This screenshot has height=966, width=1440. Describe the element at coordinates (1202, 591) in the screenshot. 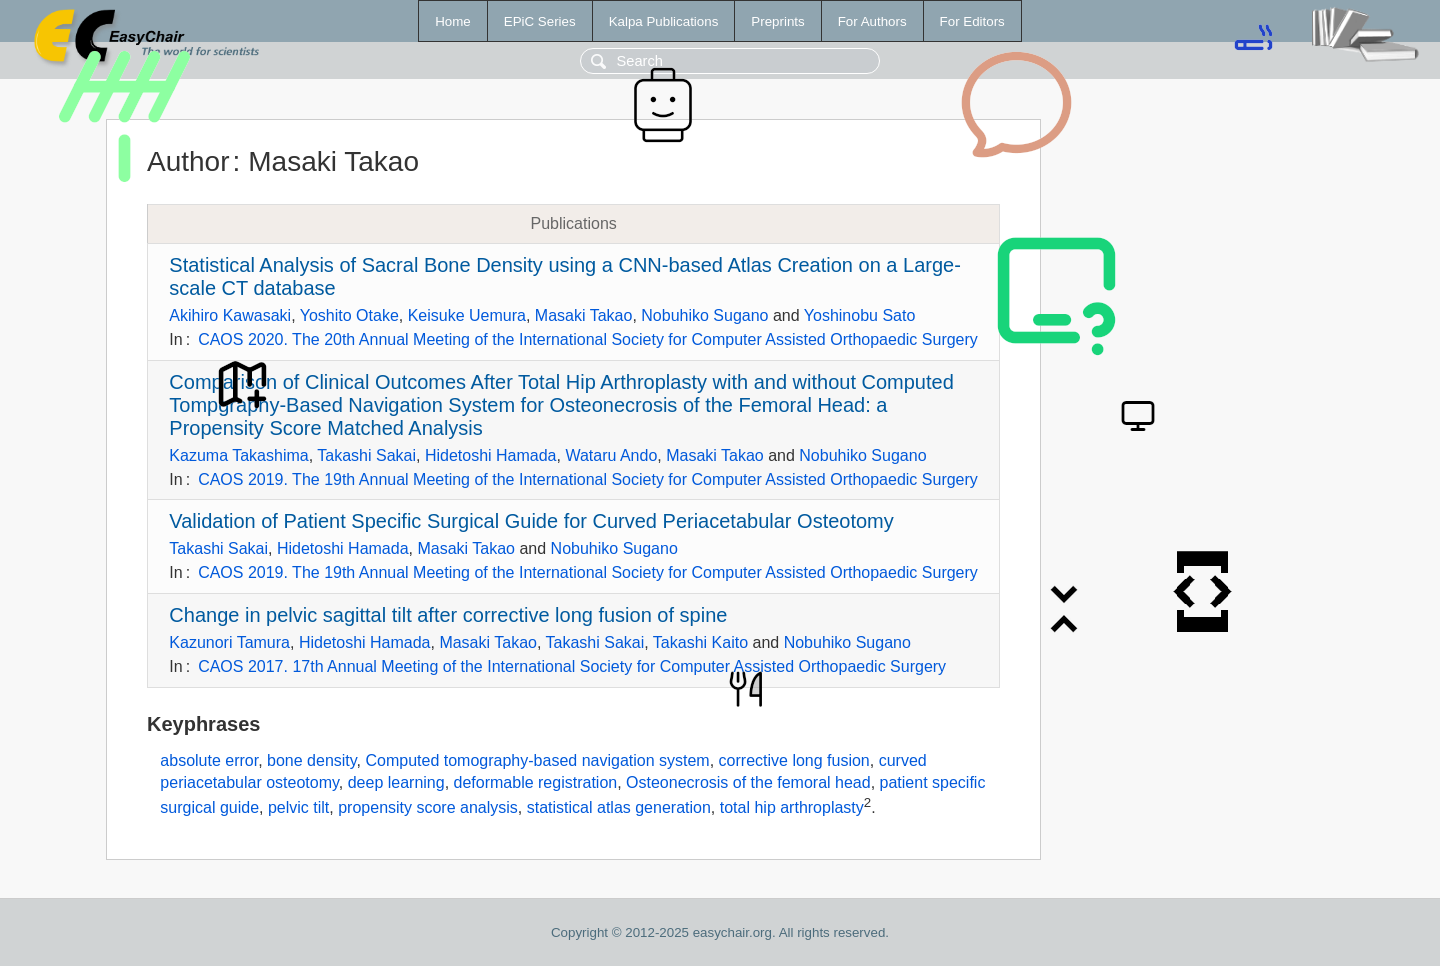

I see `enable developer mode on device` at that location.